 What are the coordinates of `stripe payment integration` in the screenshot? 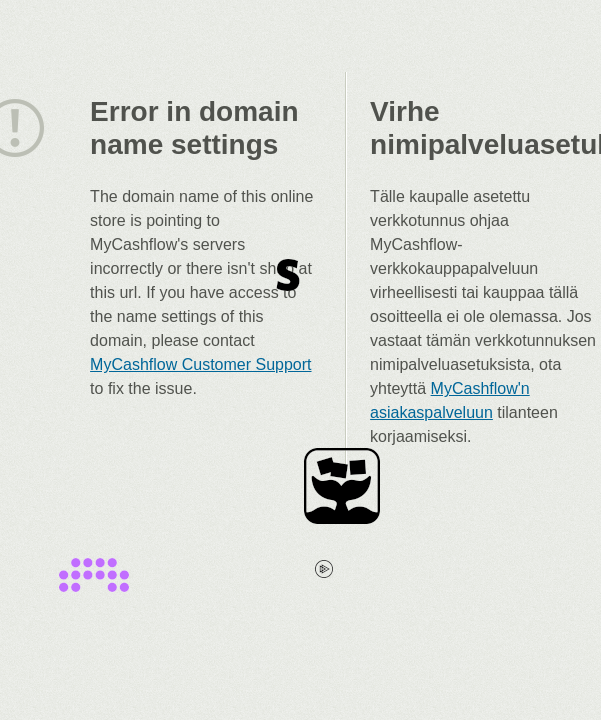 It's located at (288, 275).